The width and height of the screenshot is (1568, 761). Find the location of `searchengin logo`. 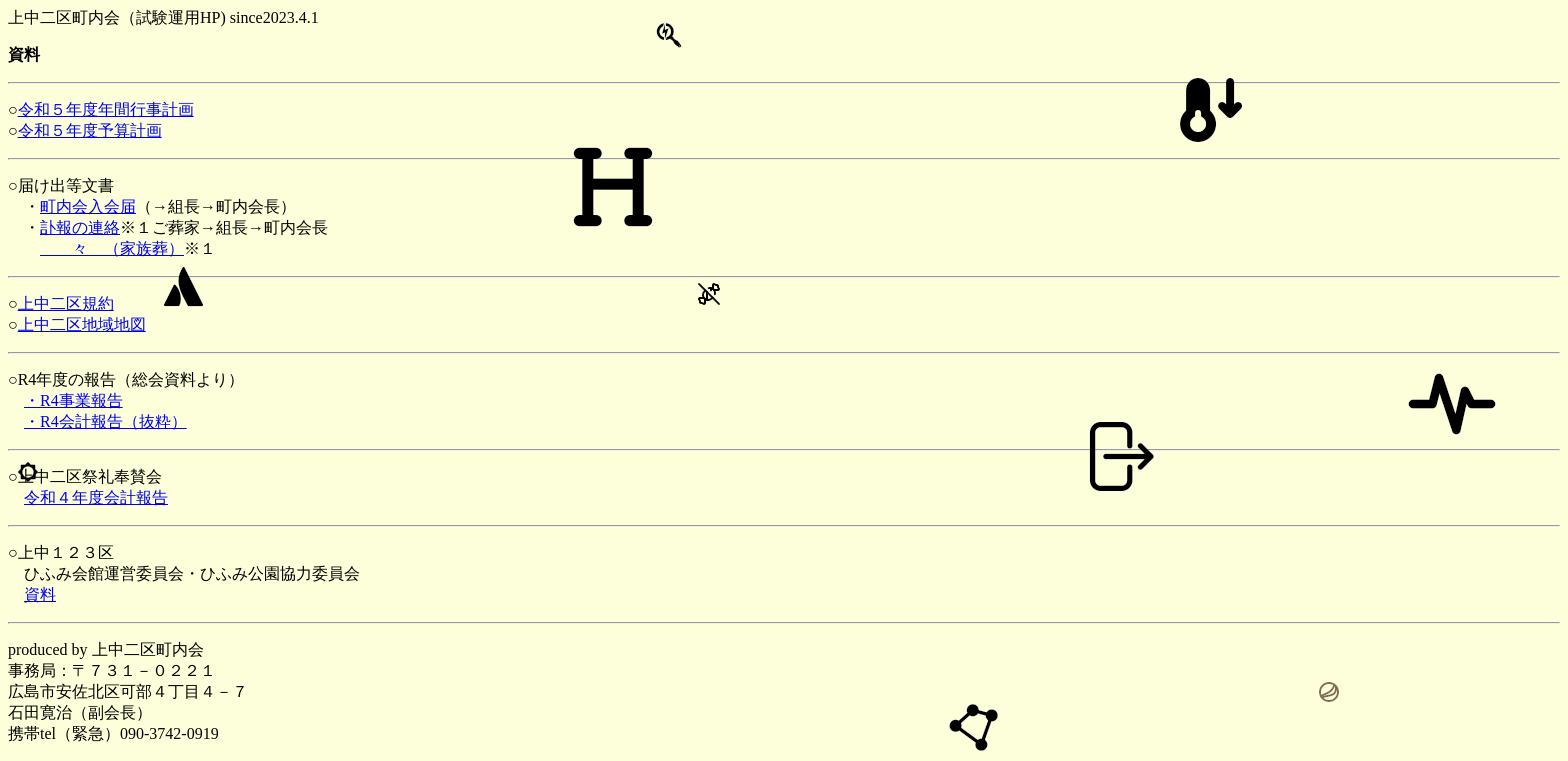

searchengin logo is located at coordinates (669, 35).